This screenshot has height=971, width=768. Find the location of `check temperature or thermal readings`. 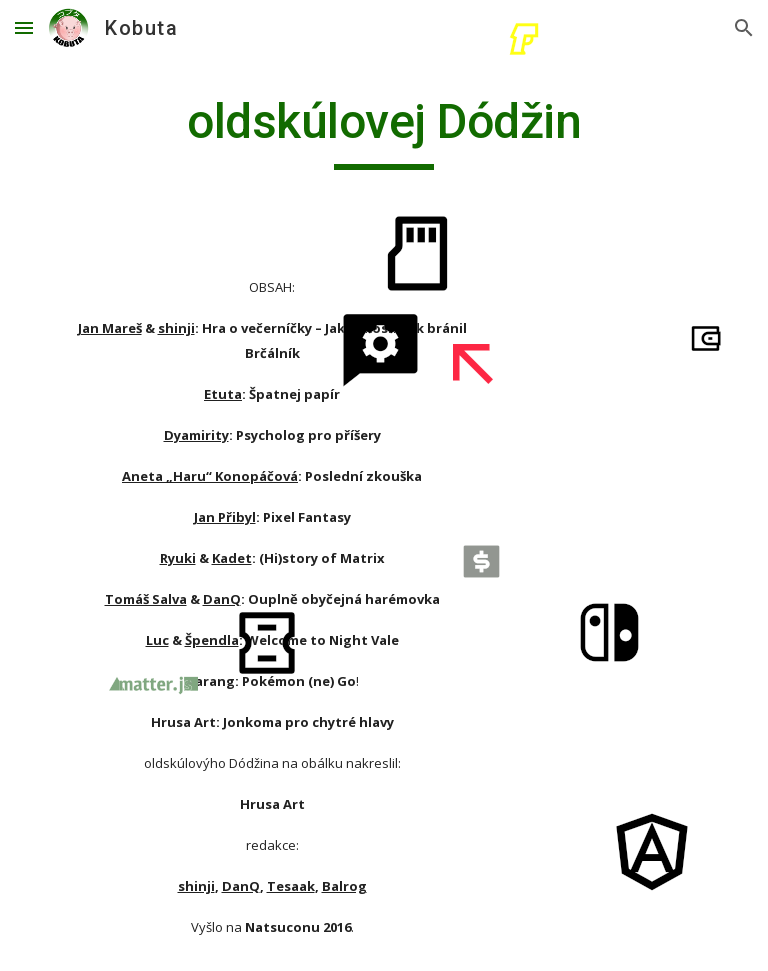

check temperature or thermal readings is located at coordinates (524, 39).